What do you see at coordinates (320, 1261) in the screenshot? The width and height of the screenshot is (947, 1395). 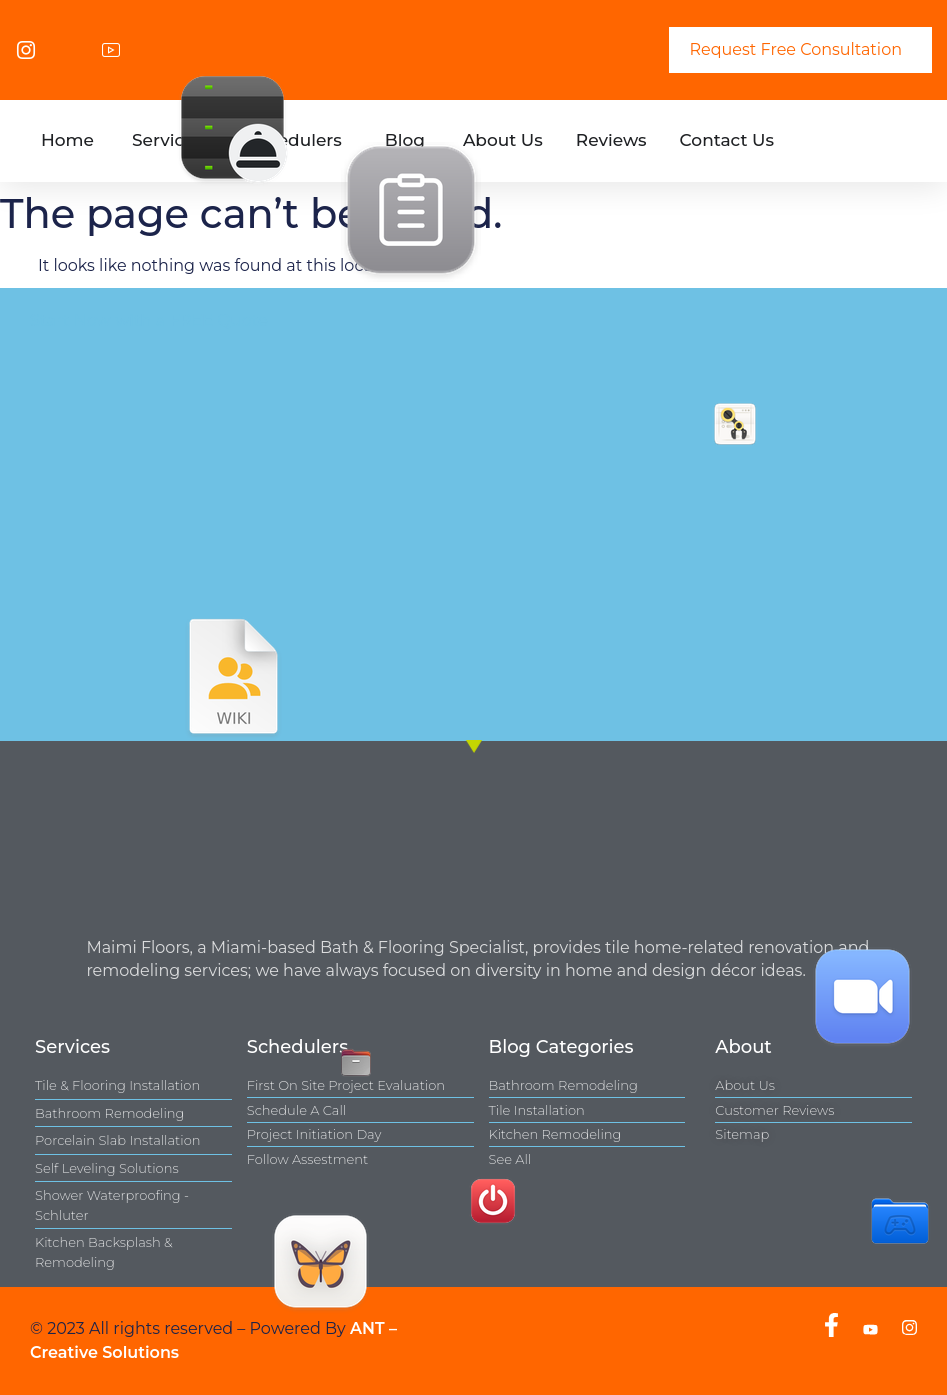 I see `open freemind mind-mapping application` at bounding box center [320, 1261].